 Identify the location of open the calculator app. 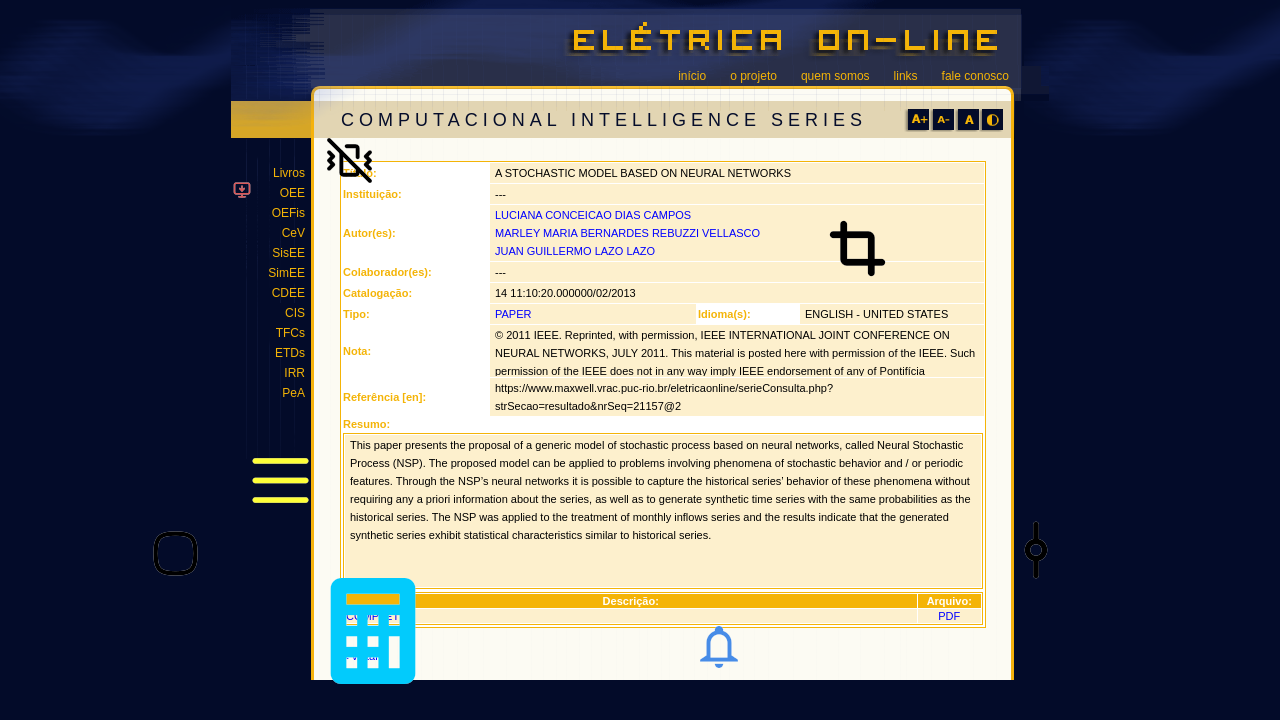
(373, 631).